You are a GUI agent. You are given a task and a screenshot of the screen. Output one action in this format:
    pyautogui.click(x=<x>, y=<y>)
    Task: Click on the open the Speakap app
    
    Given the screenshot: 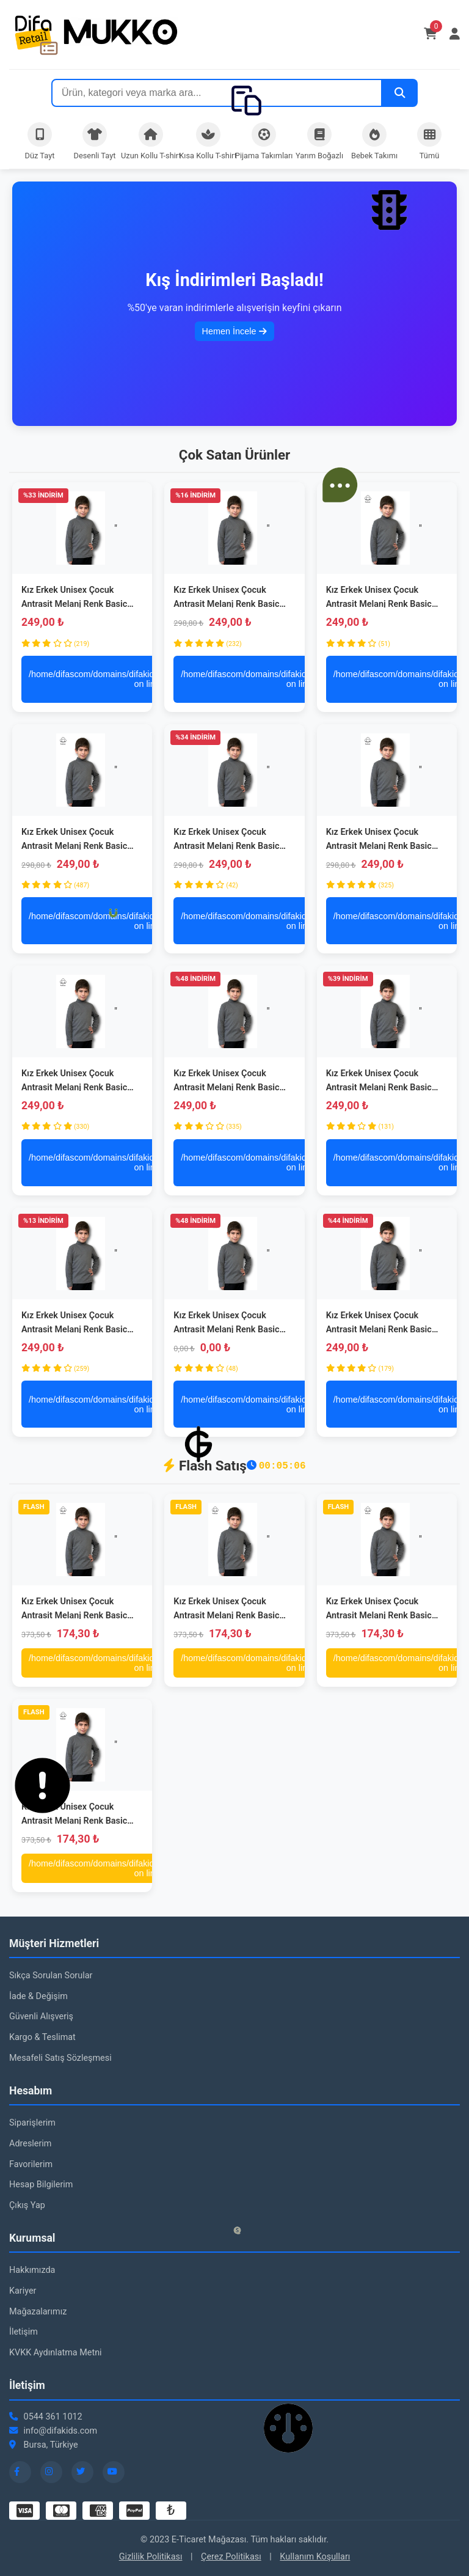 What is the action you would take?
    pyautogui.click(x=237, y=2230)
    